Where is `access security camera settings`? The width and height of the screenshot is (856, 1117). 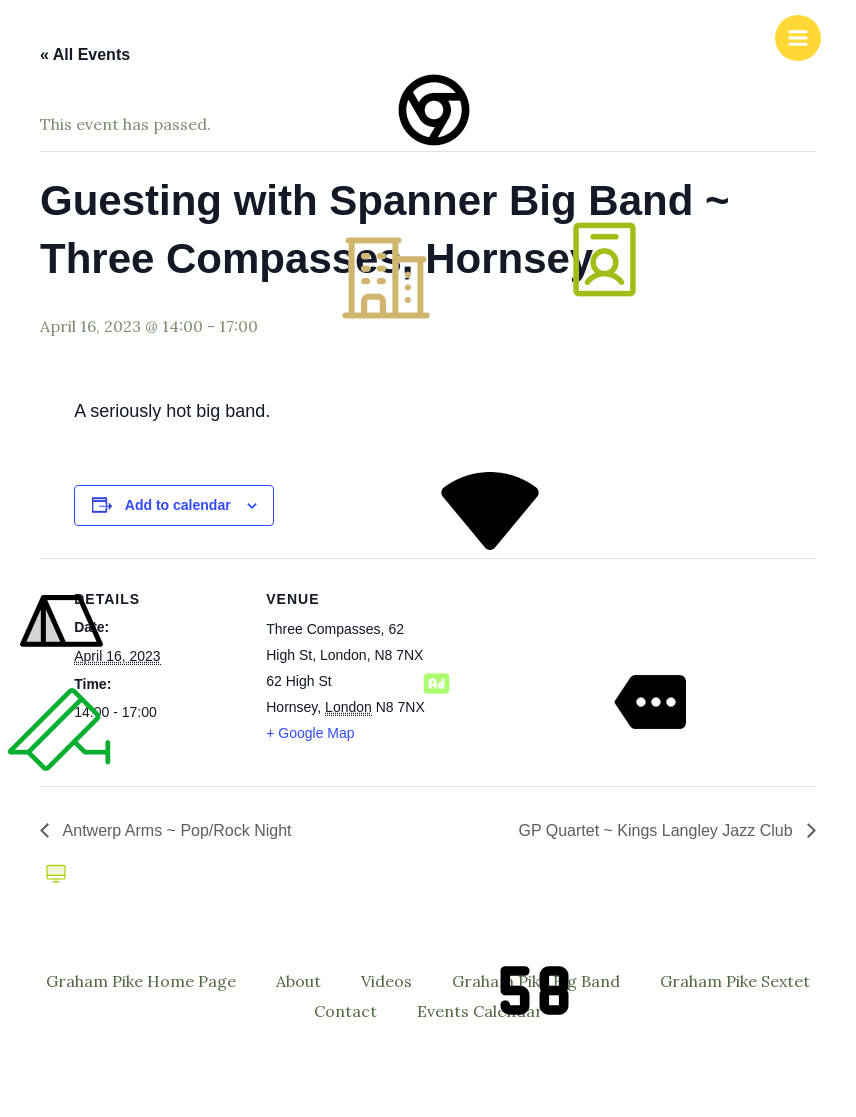
access security camera settings is located at coordinates (59, 736).